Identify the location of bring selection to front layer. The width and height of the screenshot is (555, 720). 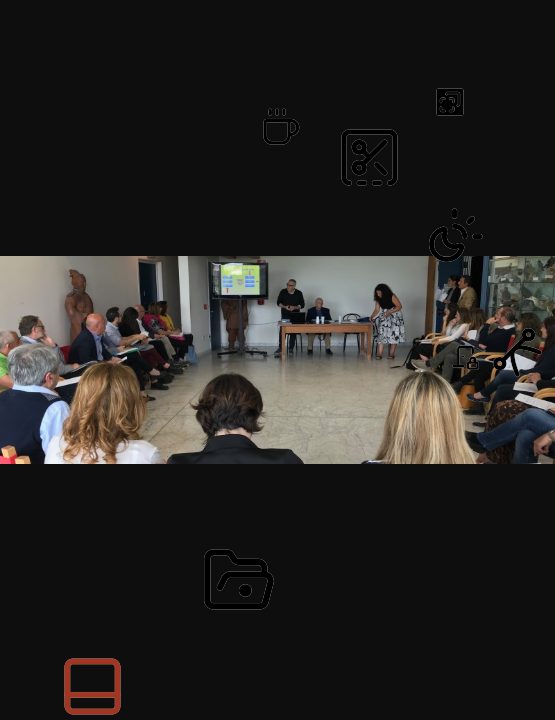
(450, 102).